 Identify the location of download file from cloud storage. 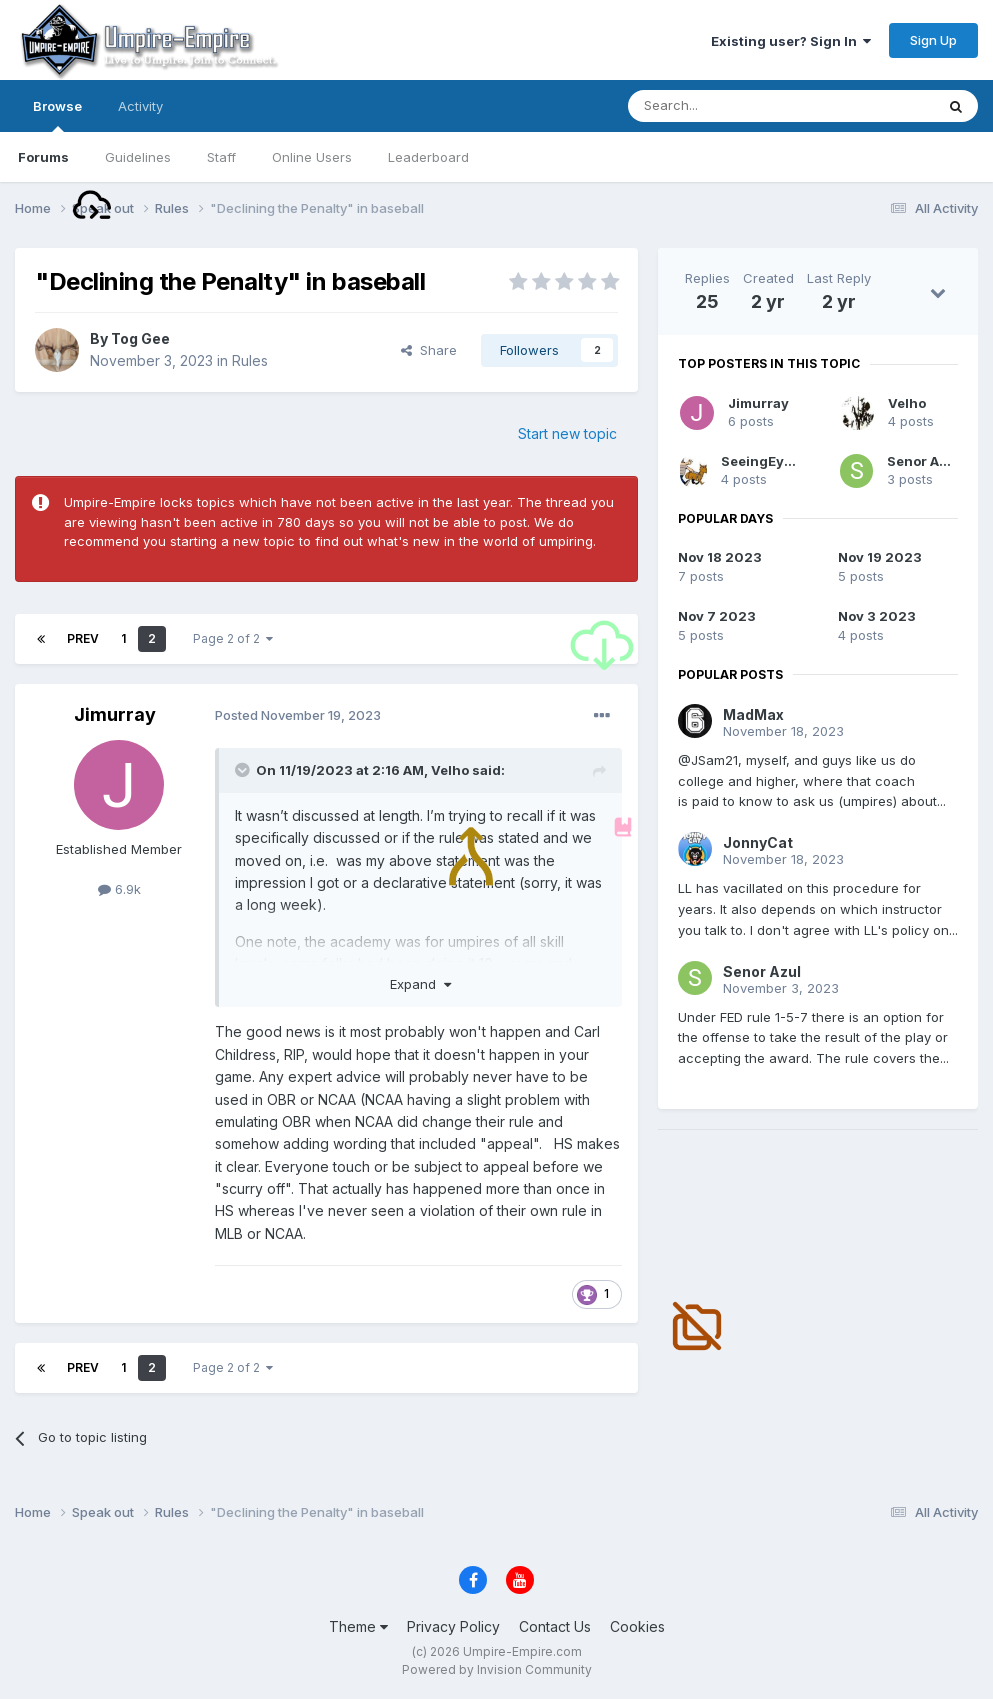
(602, 643).